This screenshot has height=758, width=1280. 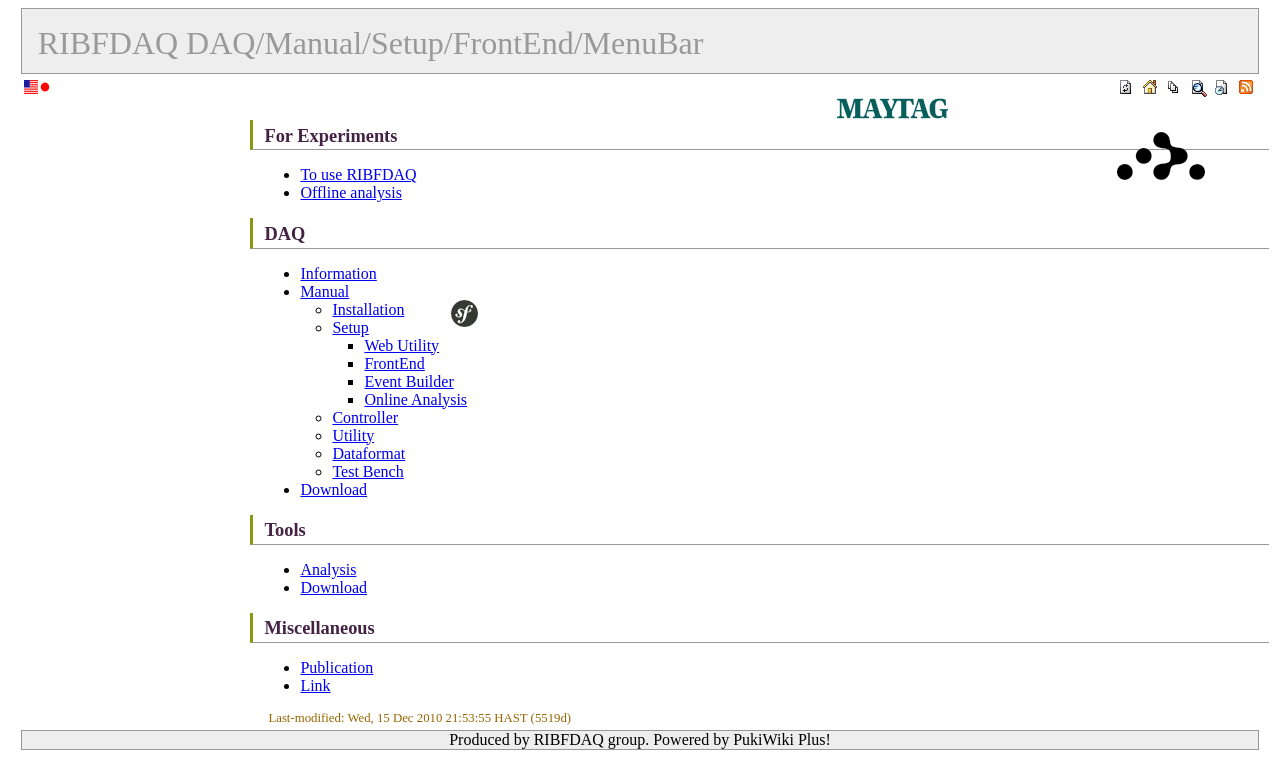 What do you see at coordinates (464, 313) in the screenshot?
I see `Symfony PHP framework logo` at bounding box center [464, 313].